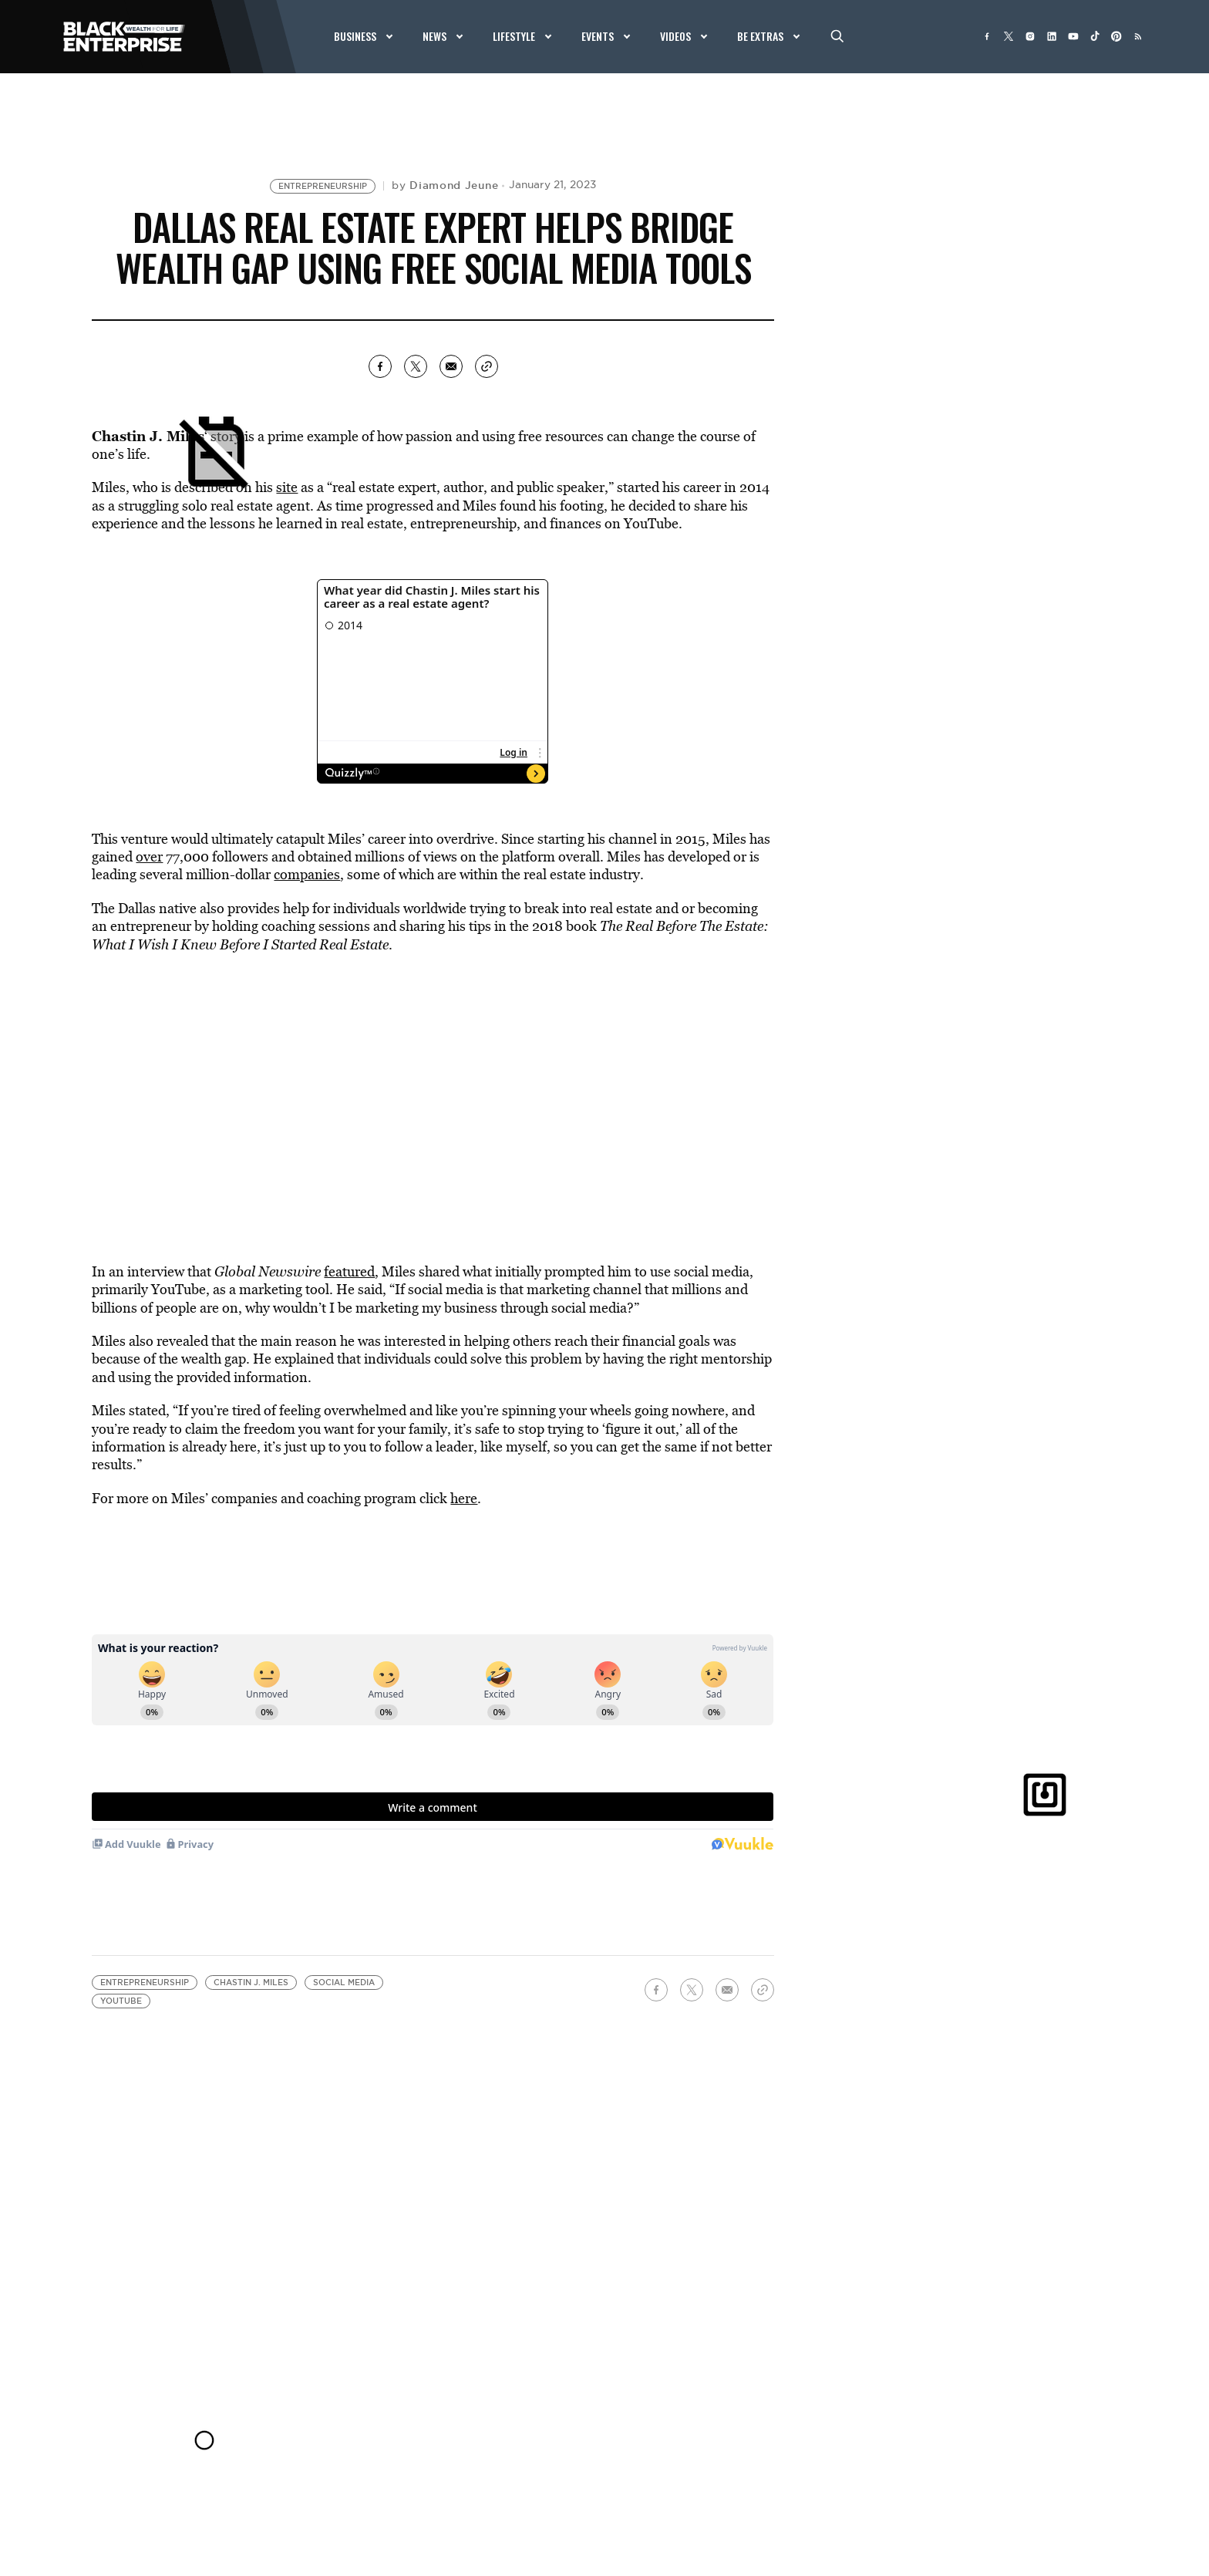 This screenshot has height=2576, width=1209. Describe the element at coordinates (216, 451) in the screenshot. I see `no backpacks allowed` at that location.